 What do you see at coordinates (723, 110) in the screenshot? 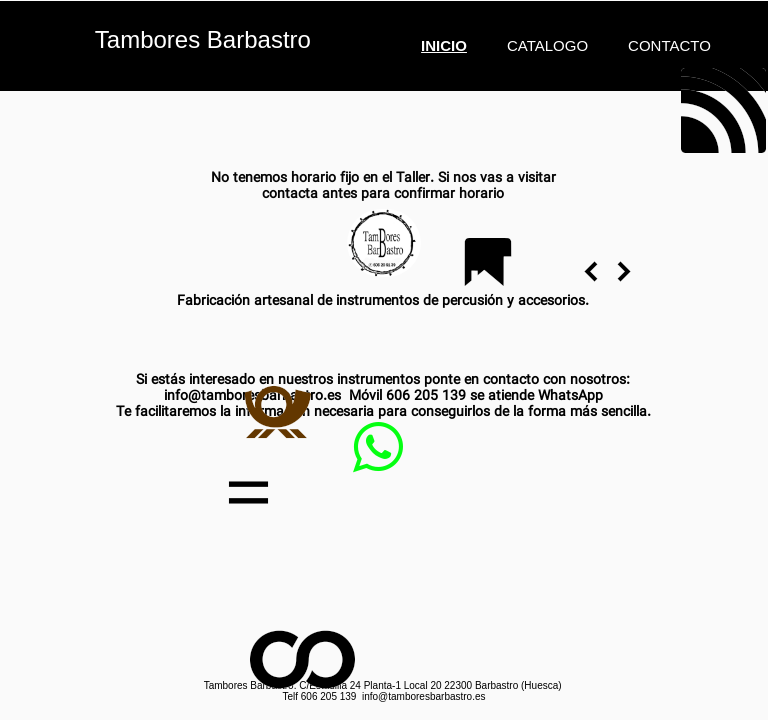
I see `MQTT protocol or messaging service integration` at bounding box center [723, 110].